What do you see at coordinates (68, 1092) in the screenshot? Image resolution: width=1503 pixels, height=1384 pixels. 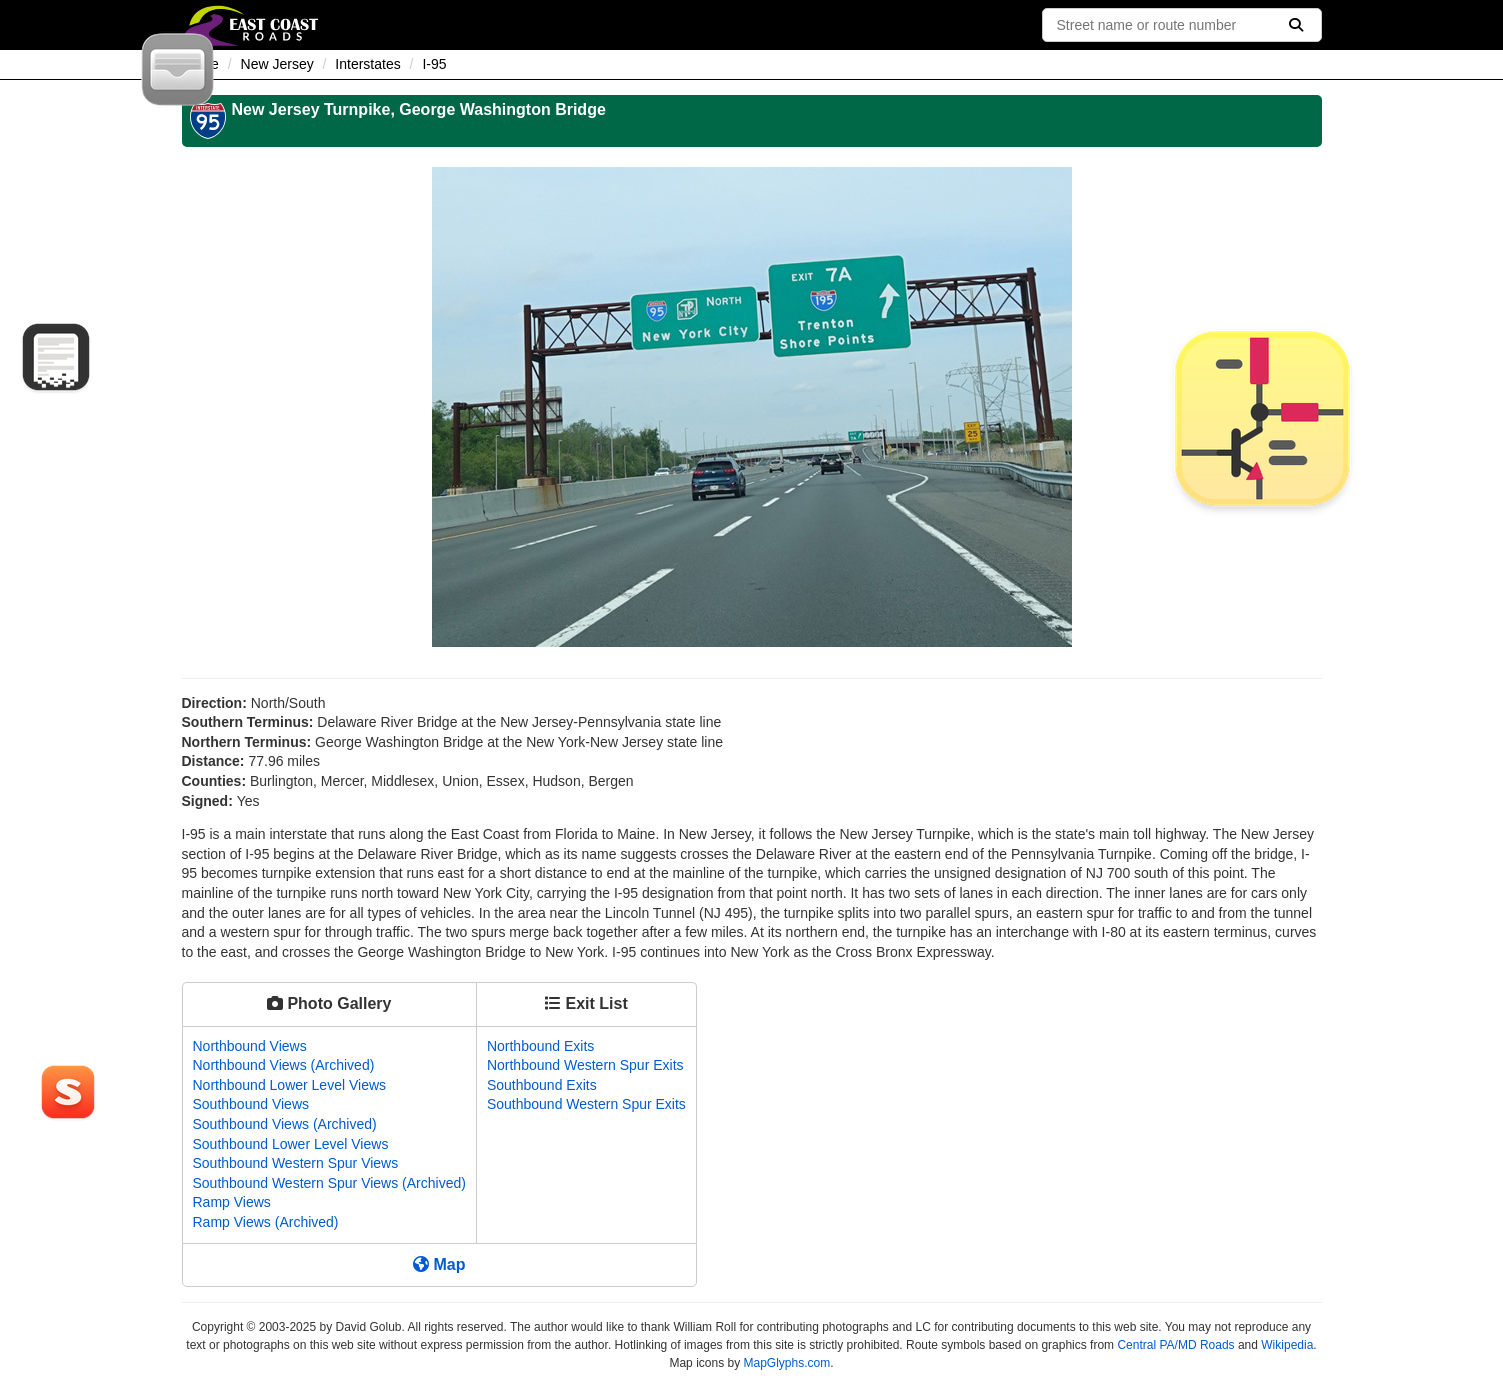 I see `open sogou pinyin input method` at bounding box center [68, 1092].